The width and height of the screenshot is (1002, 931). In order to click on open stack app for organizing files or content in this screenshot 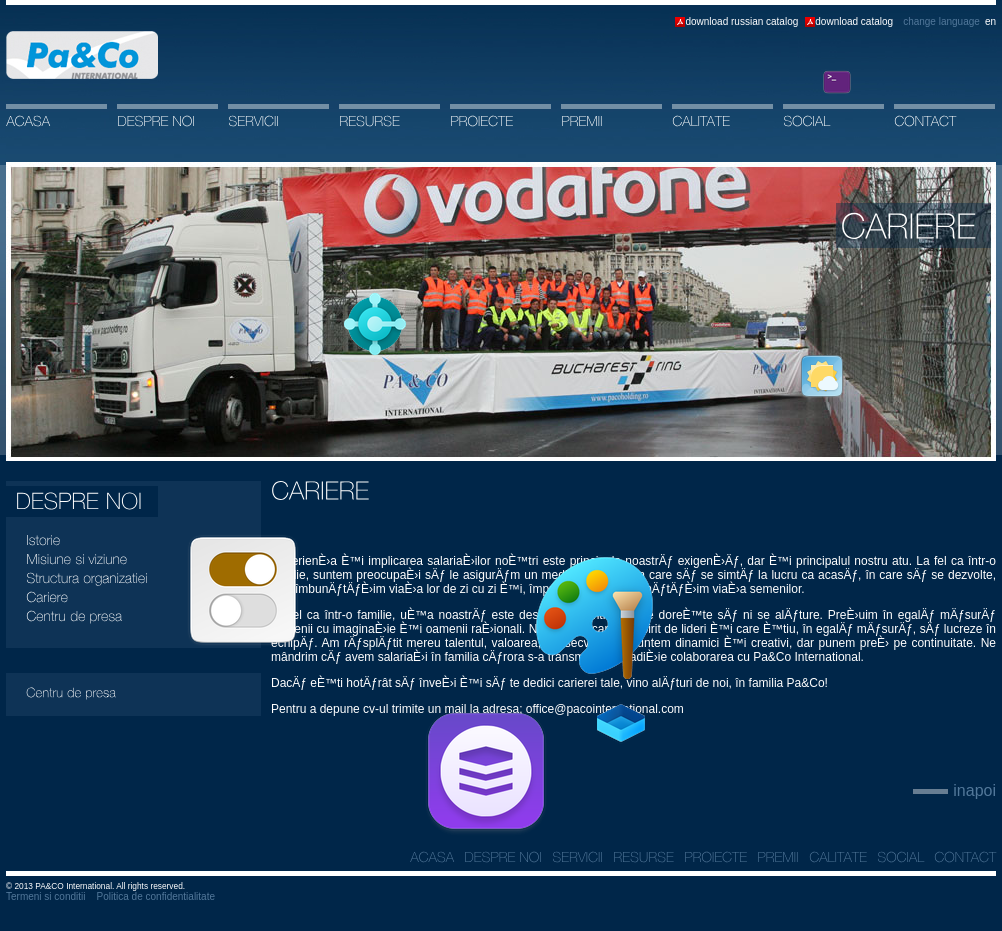, I will do `click(486, 771)`.